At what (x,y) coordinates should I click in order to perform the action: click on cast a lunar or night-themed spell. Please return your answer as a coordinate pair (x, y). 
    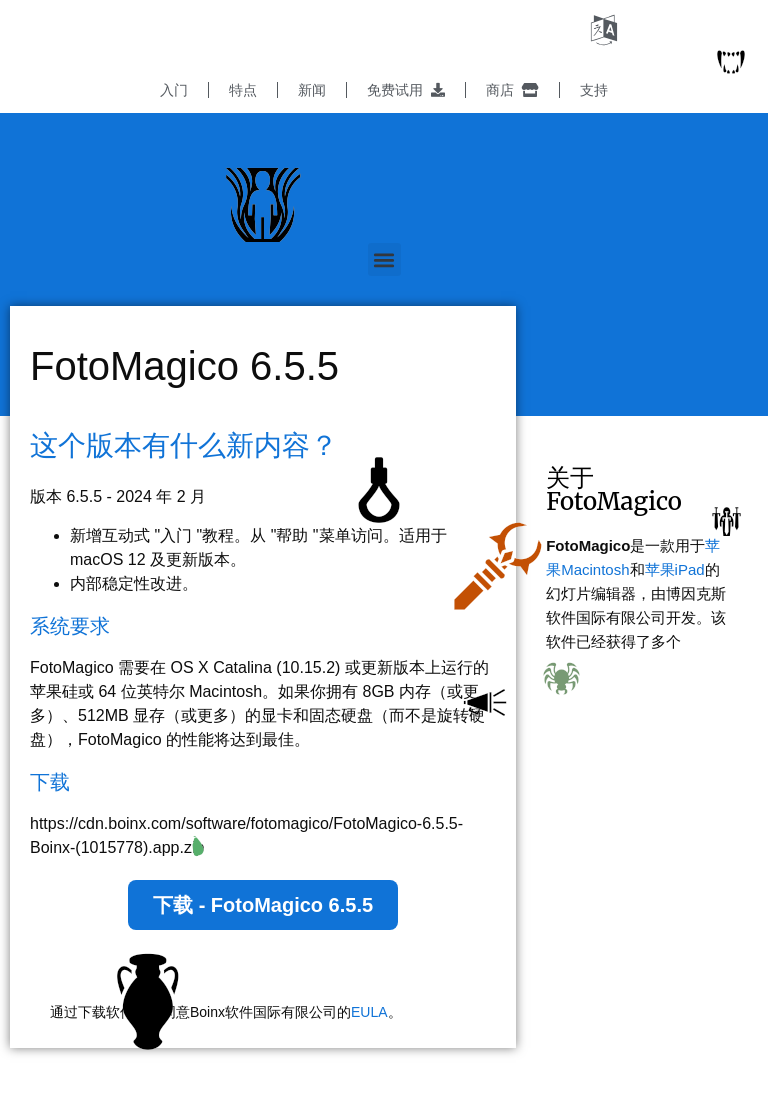
    Looking at the image, I should click on (498, 566).